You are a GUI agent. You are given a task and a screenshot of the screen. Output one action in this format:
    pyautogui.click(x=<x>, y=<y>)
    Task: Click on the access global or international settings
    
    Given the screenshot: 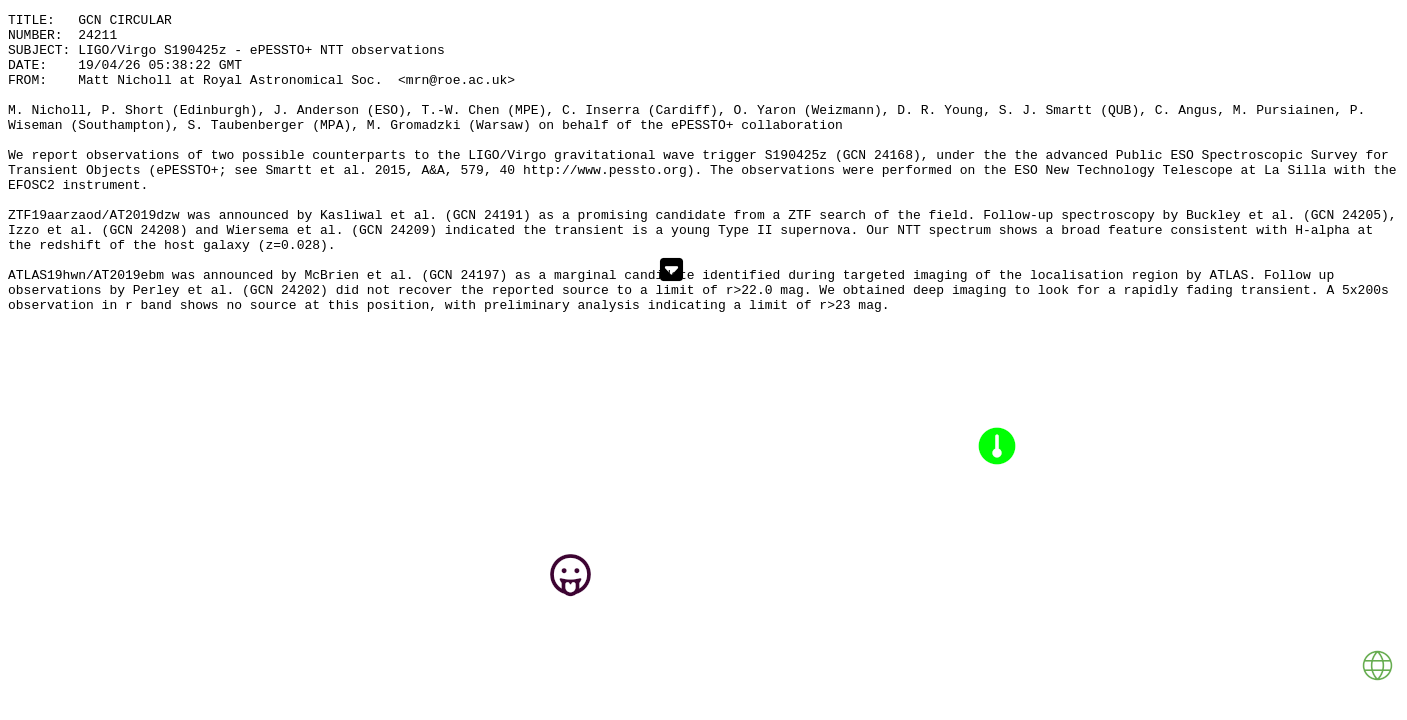 What is the action you would take?
    pyautogui.click(x=1377, y=665)
    